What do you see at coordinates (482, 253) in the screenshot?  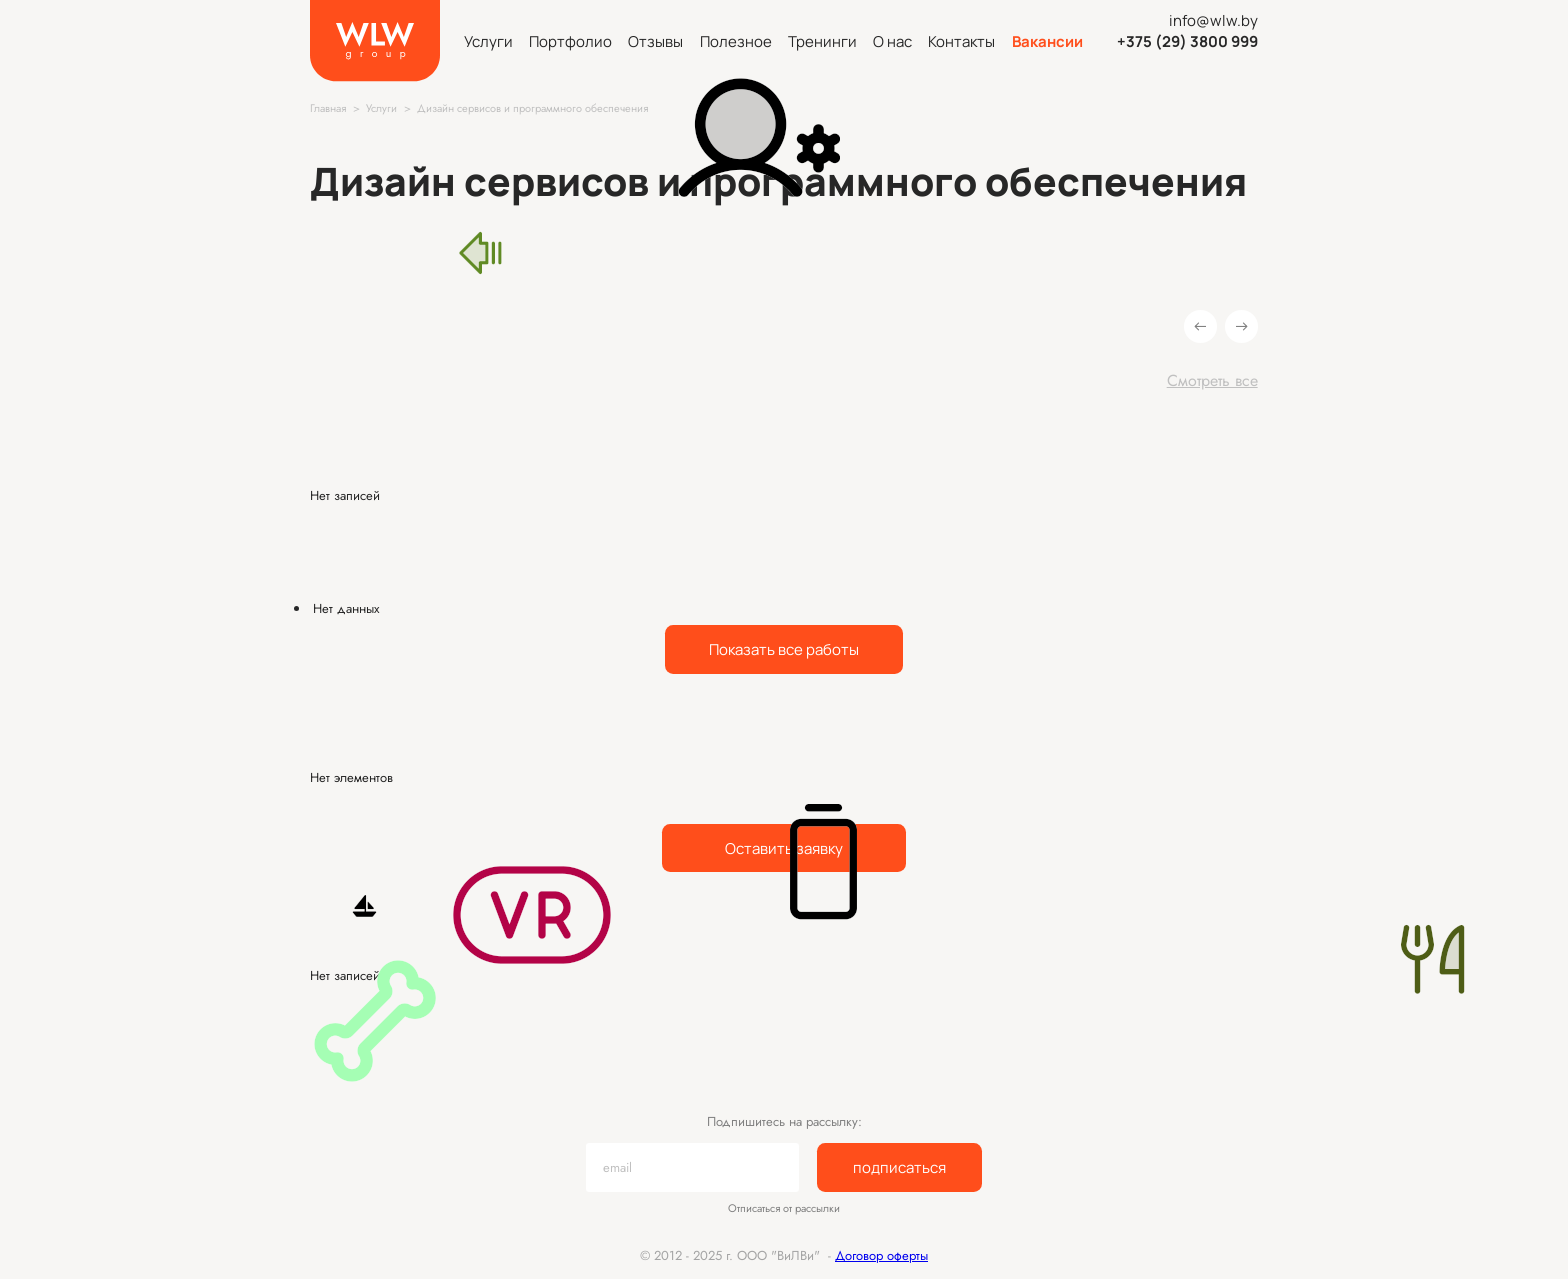 I see `go back or return to previous screen` at bounding box center [482, 253].